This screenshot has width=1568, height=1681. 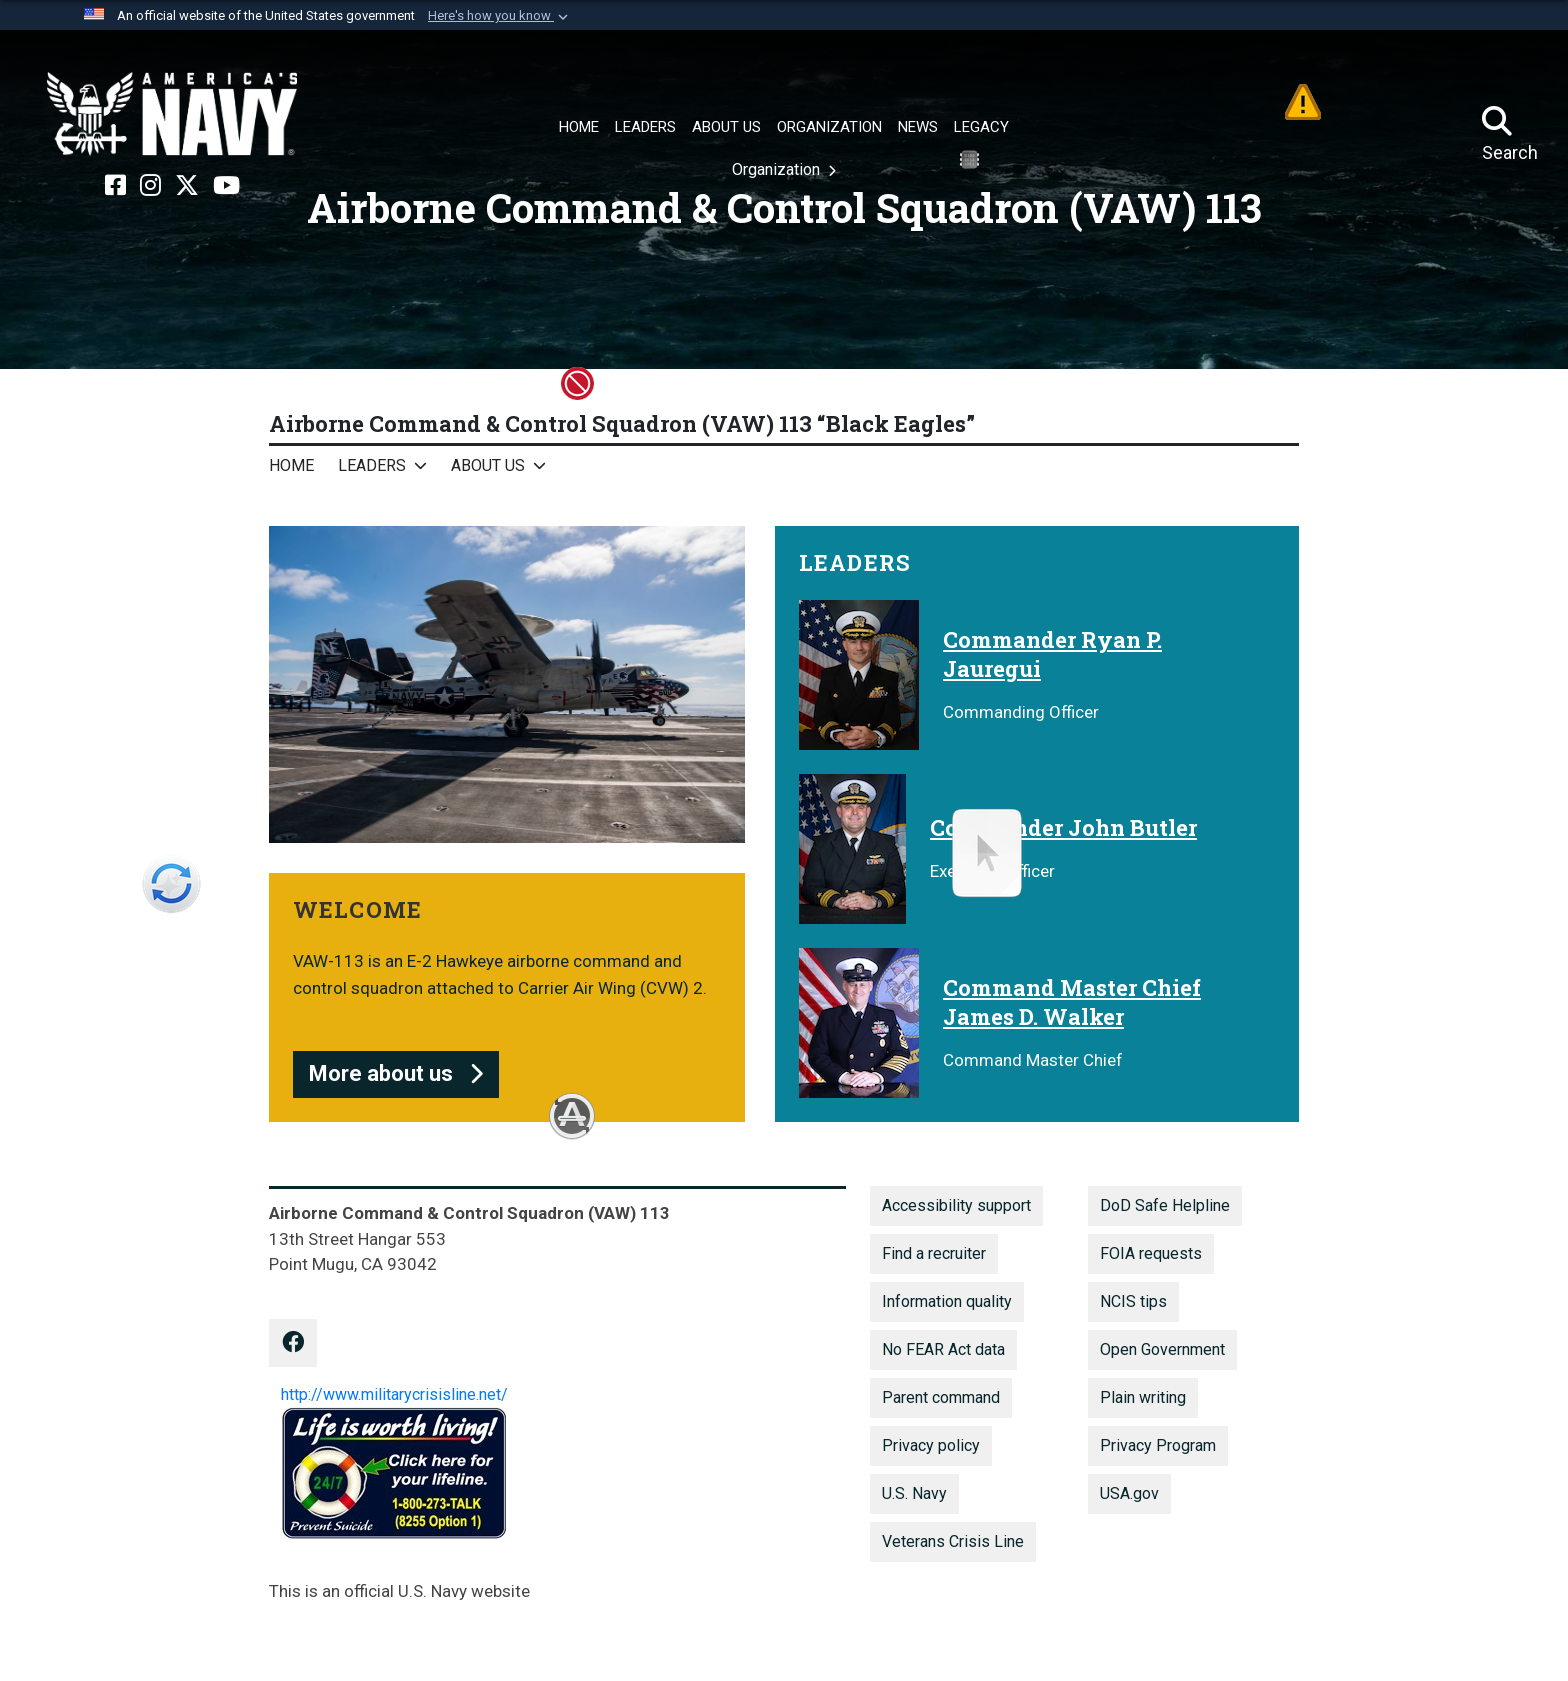 I want to click on check for available system updates, so click(x=572, y=1116).